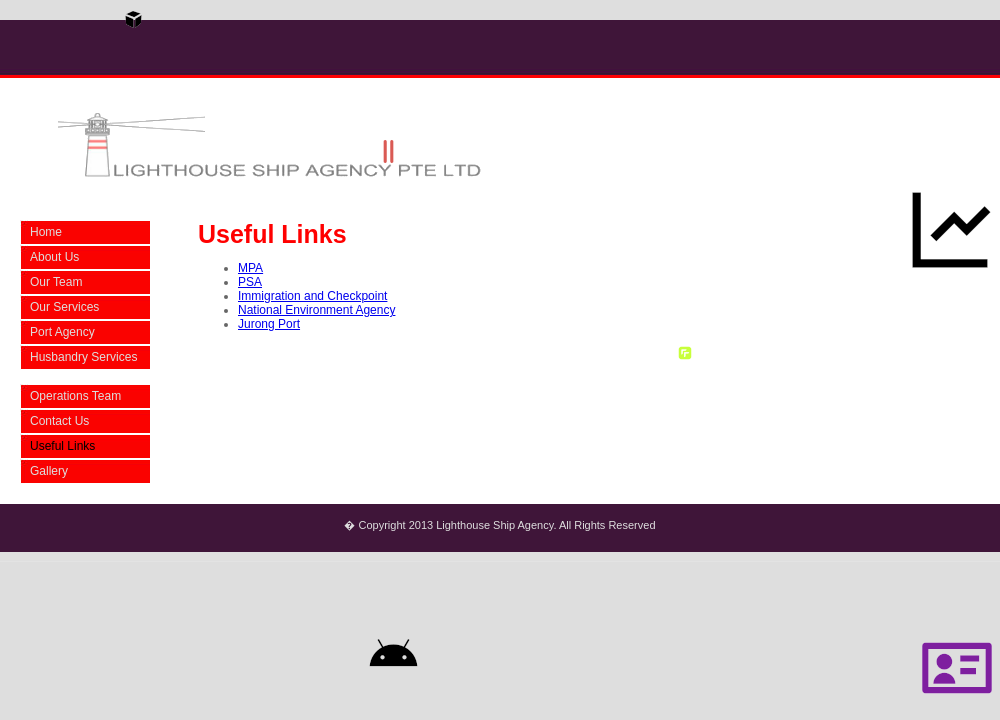  What do you see at coordinates (388, 151) in the screenshot?
I see `drag to resize or reorder an element` at bounding box center [388, 151].